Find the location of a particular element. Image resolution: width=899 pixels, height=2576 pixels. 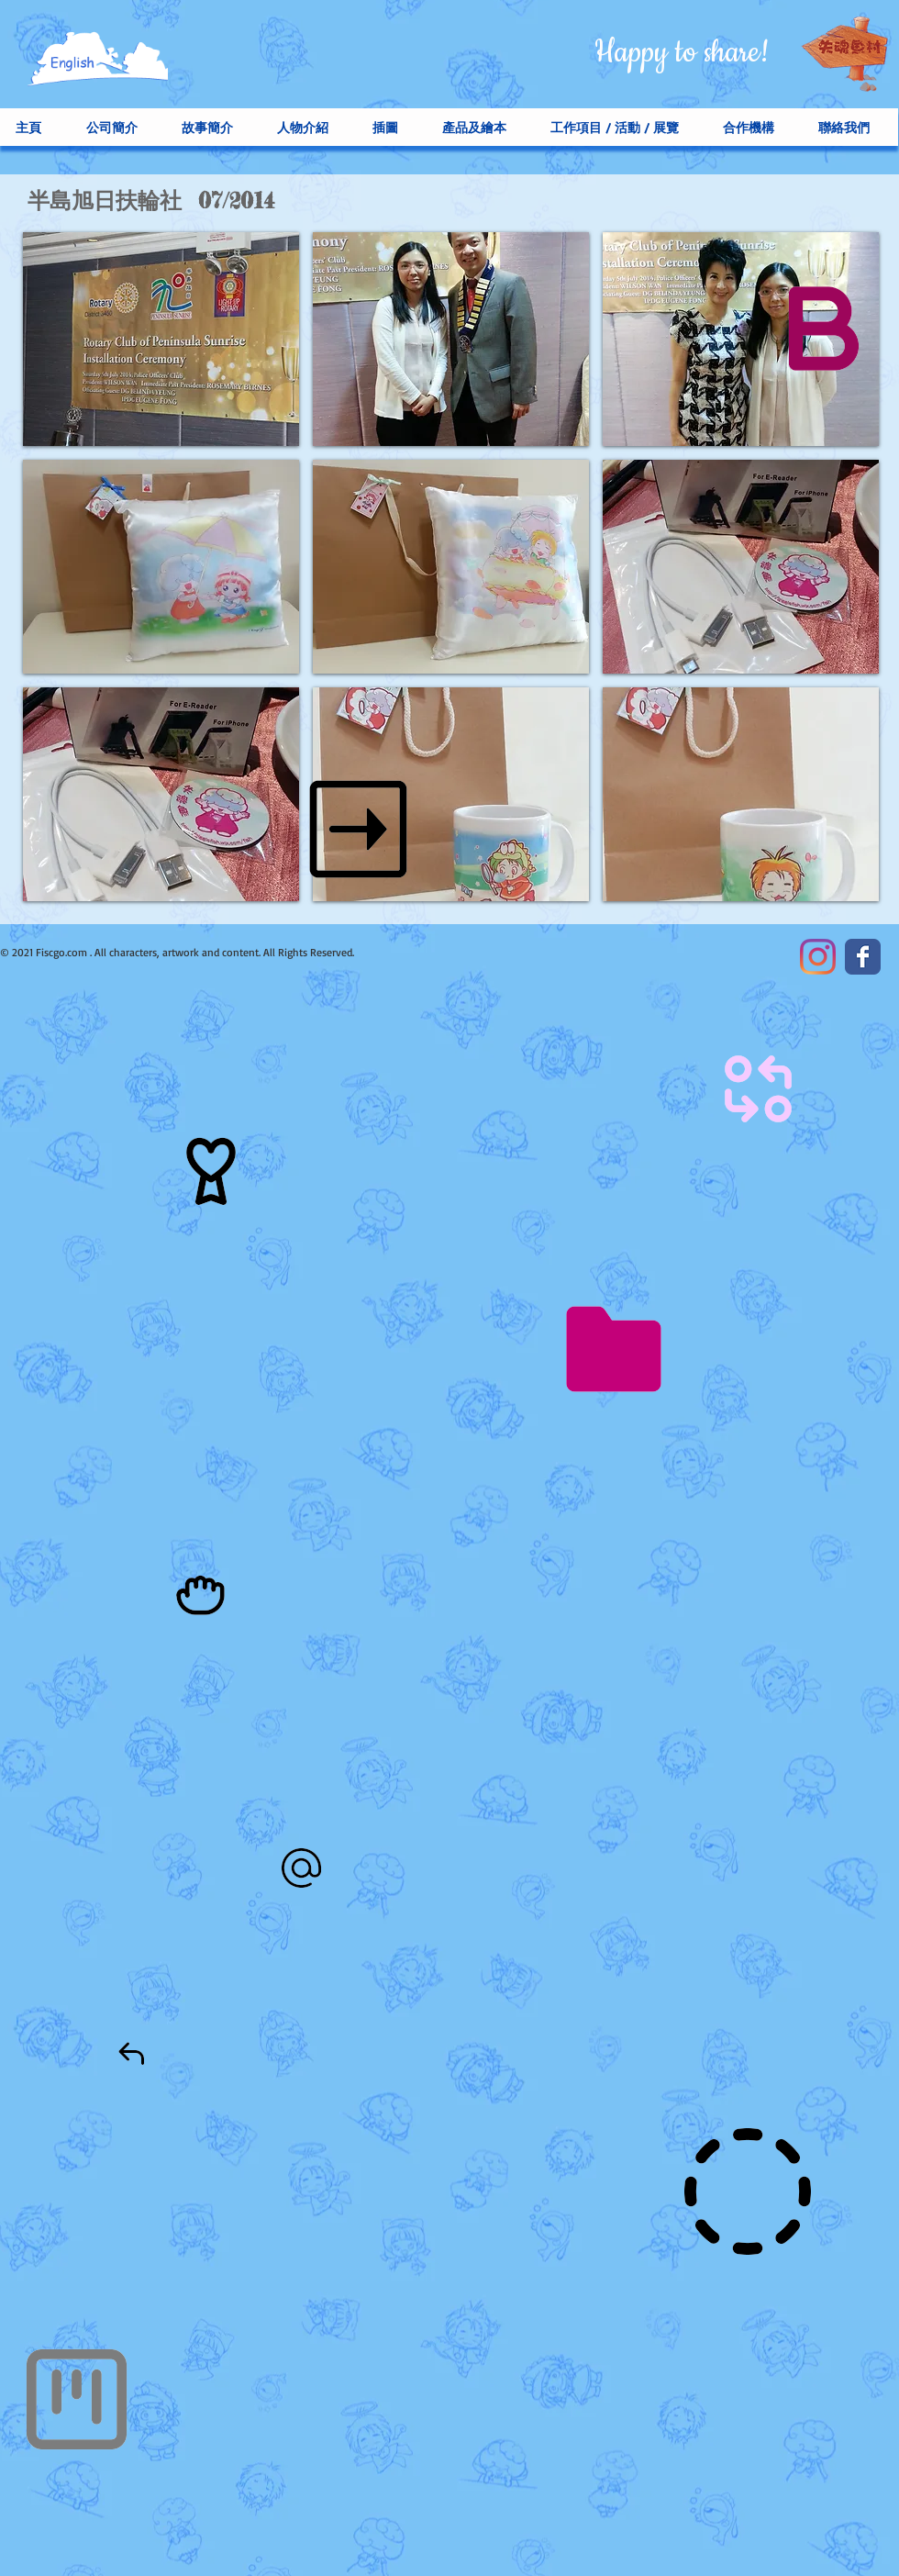

apply bold formatting to selected text is located at coordinates (824, 329).